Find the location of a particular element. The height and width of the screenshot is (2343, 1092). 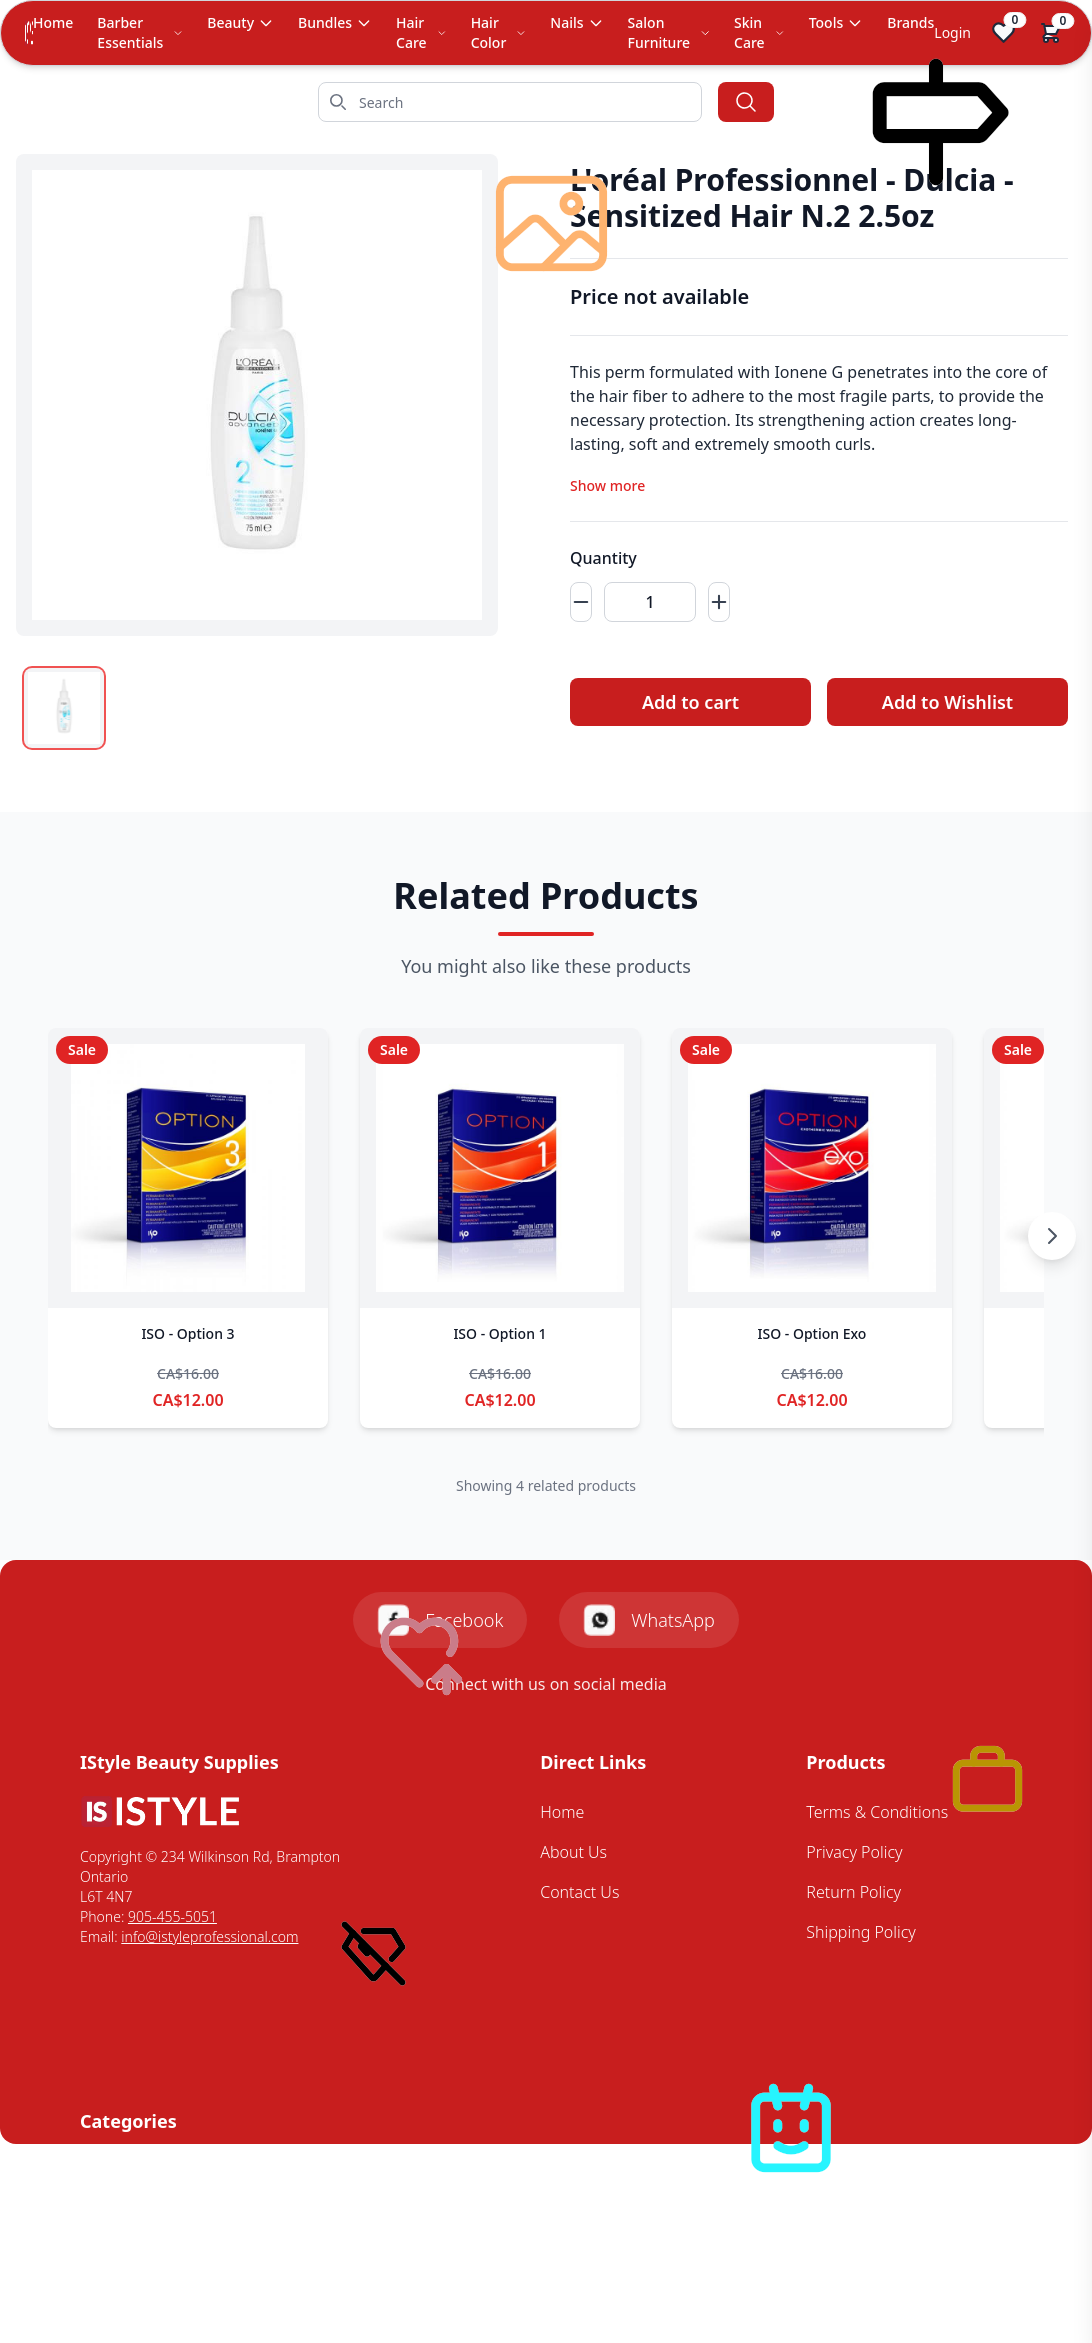

view image or photo is located at coordinates (551, 223).